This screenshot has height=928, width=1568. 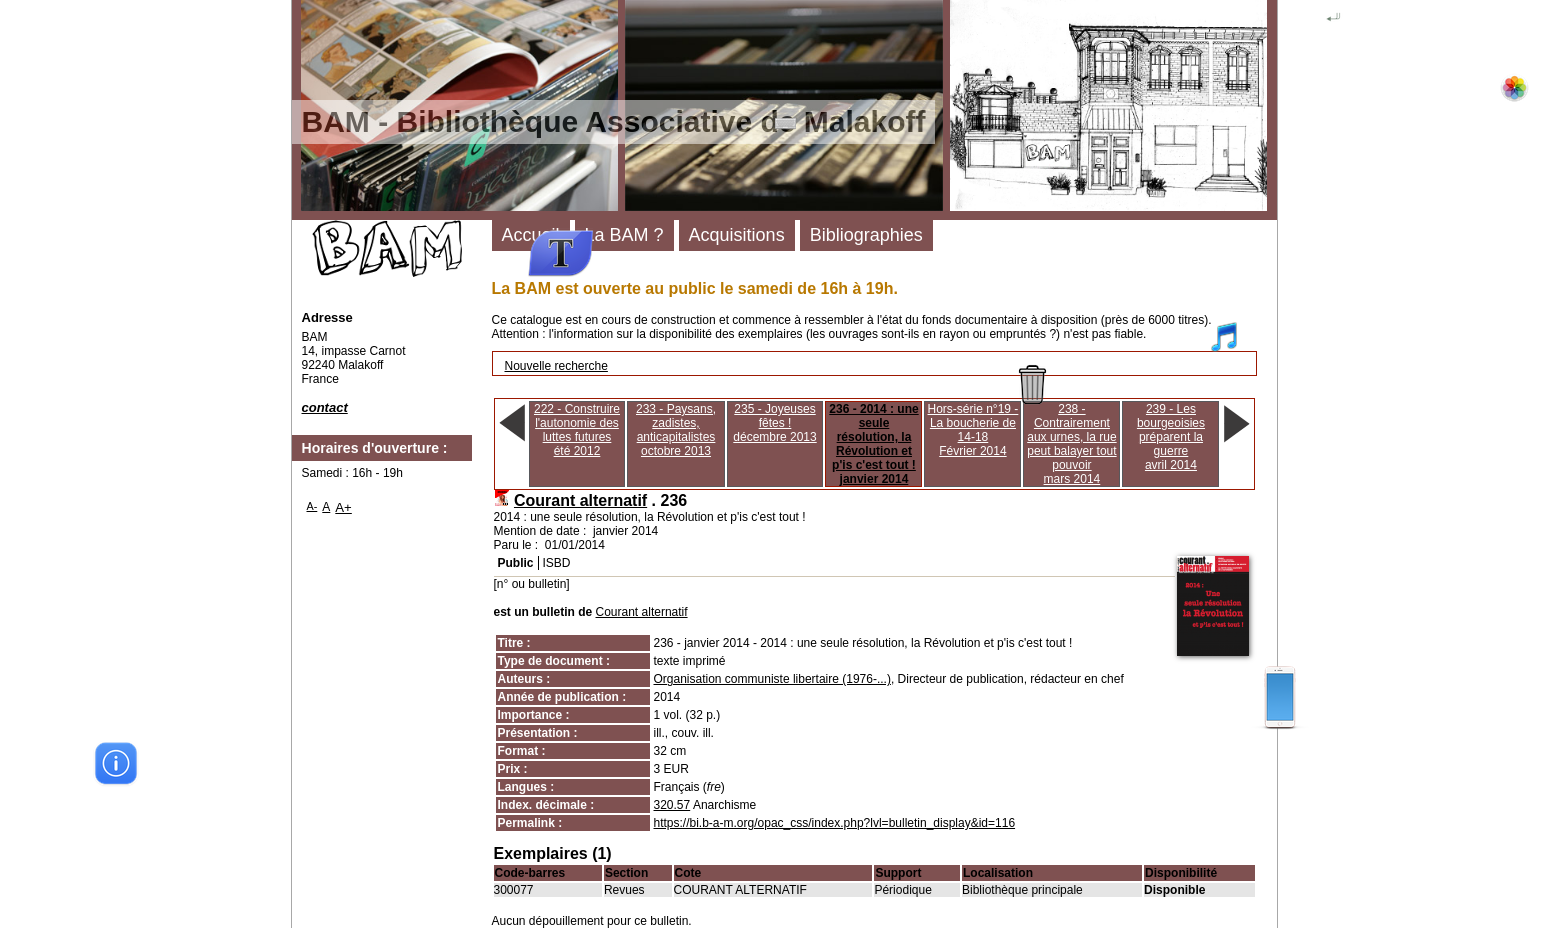 I want to click on indicates bluetooth keyboard connected, so click(x=785, y=123).